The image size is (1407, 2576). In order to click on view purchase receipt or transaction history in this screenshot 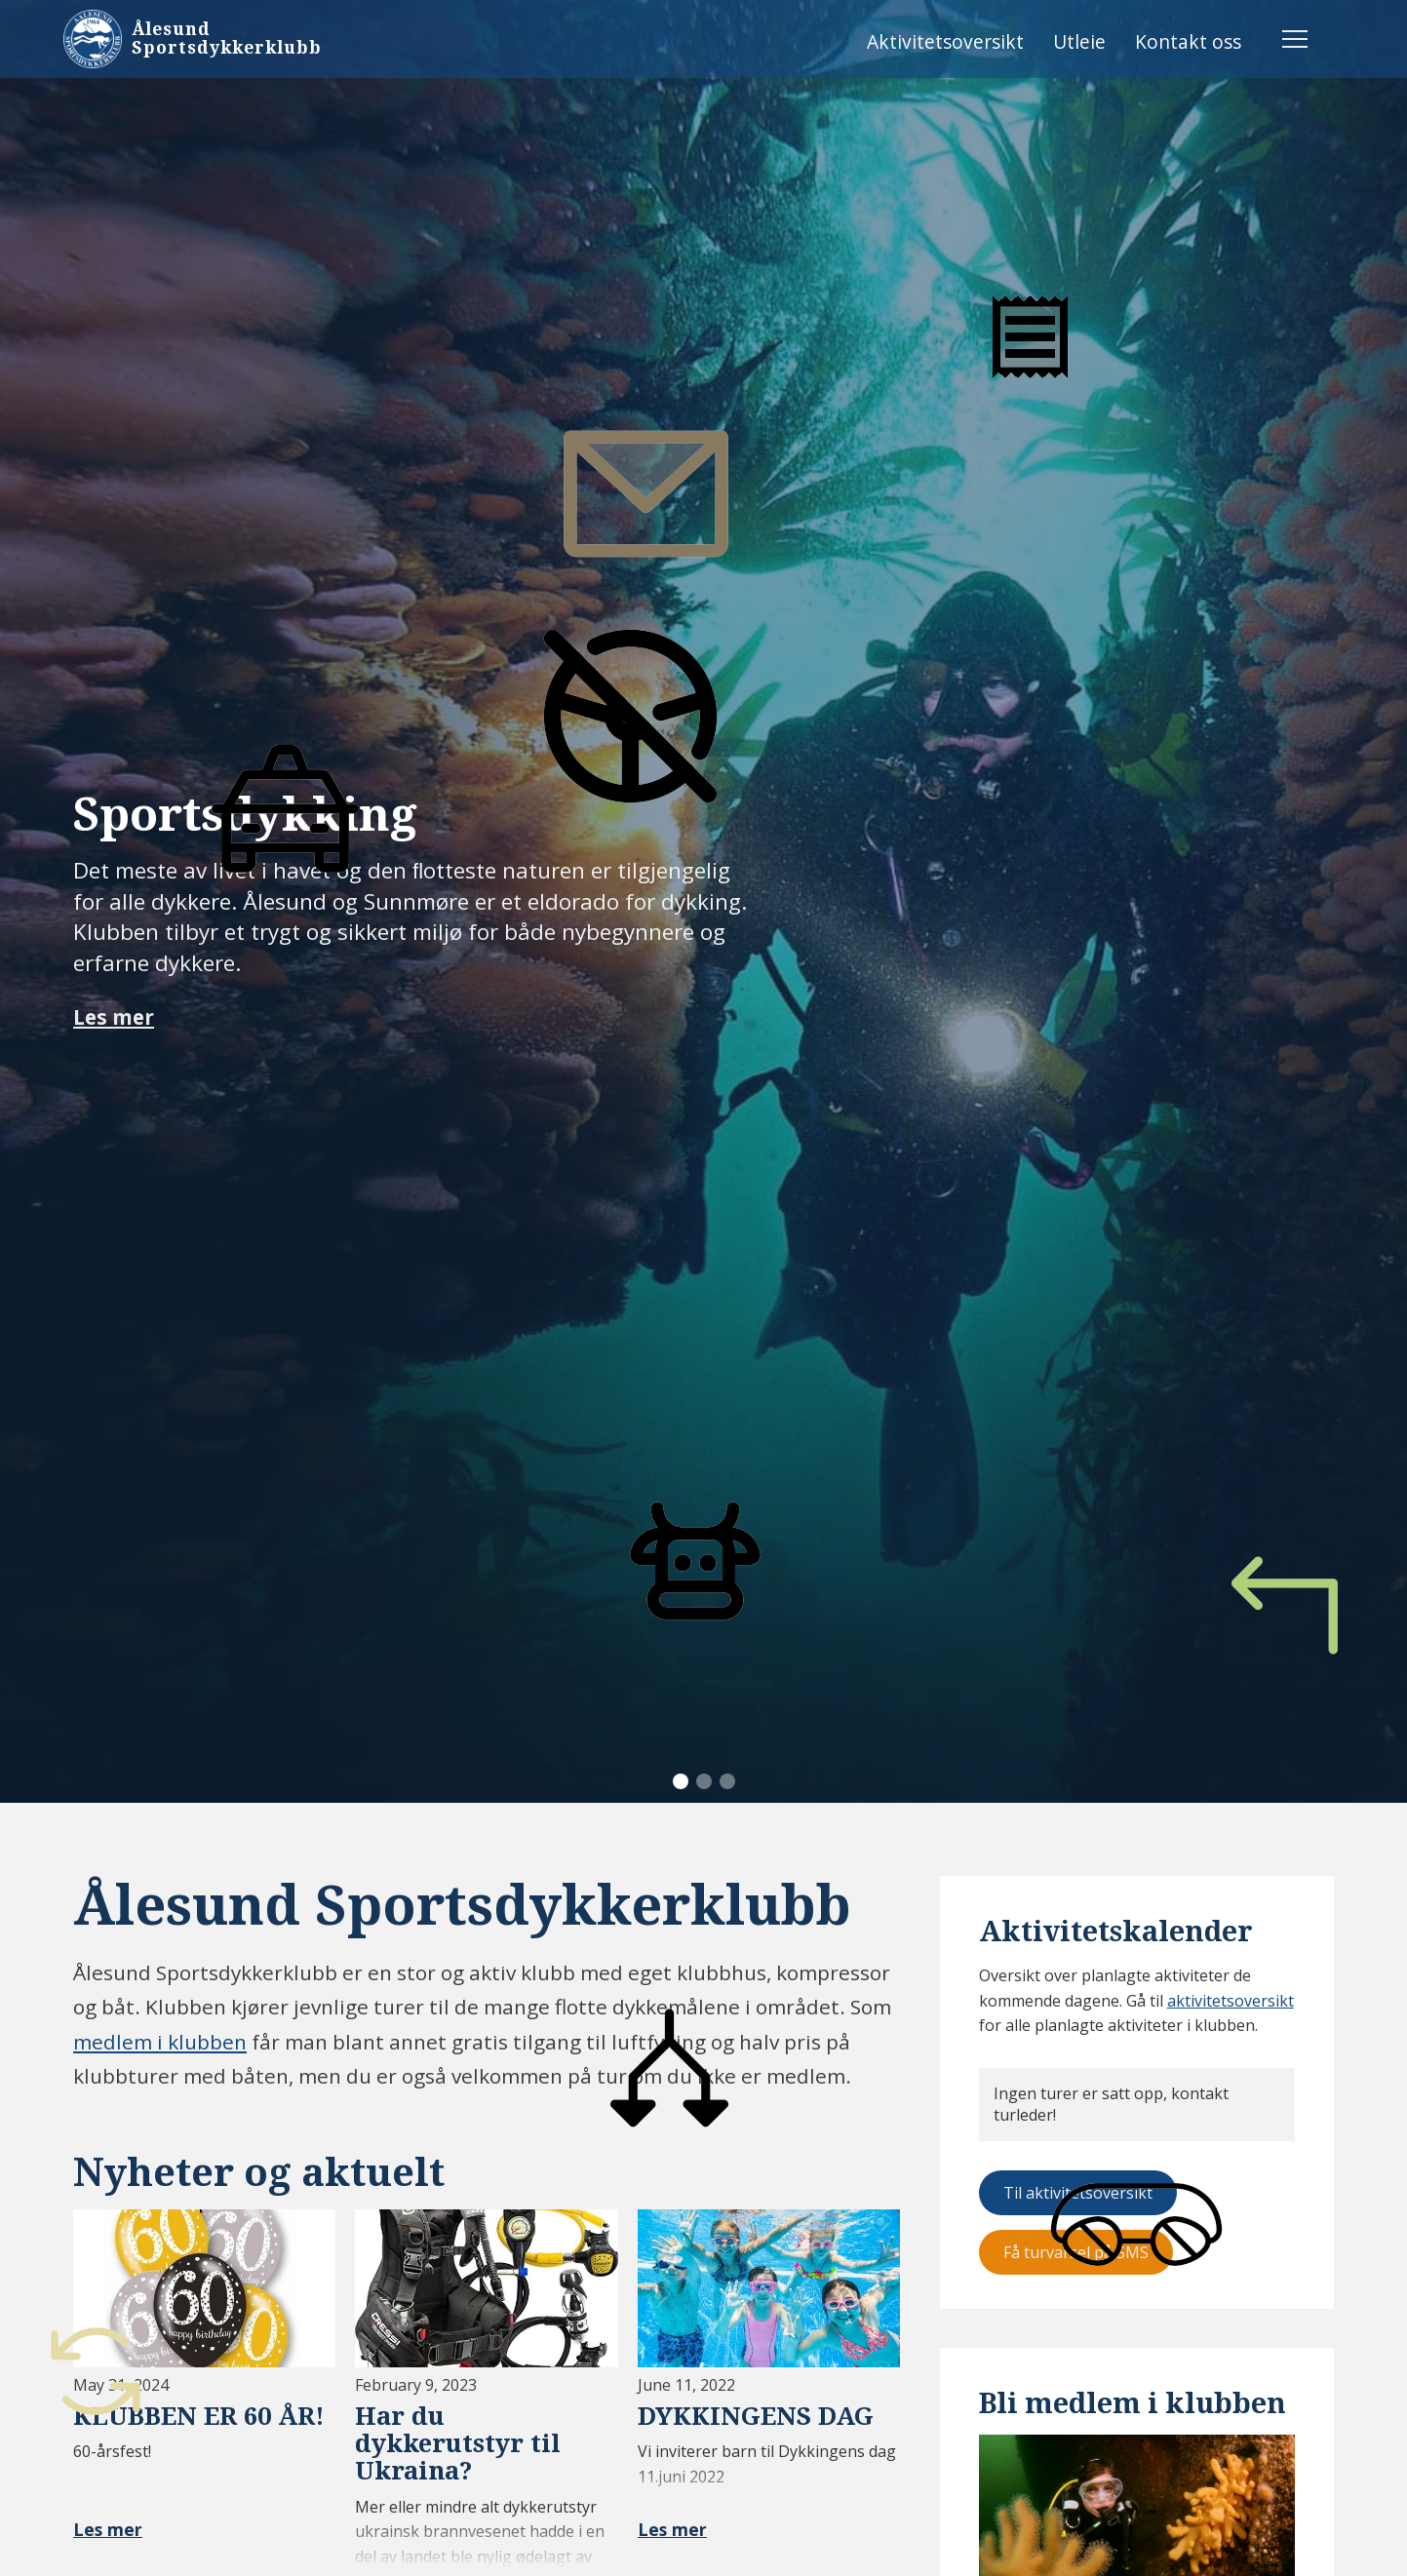, I will do `click(1030, 336)`.